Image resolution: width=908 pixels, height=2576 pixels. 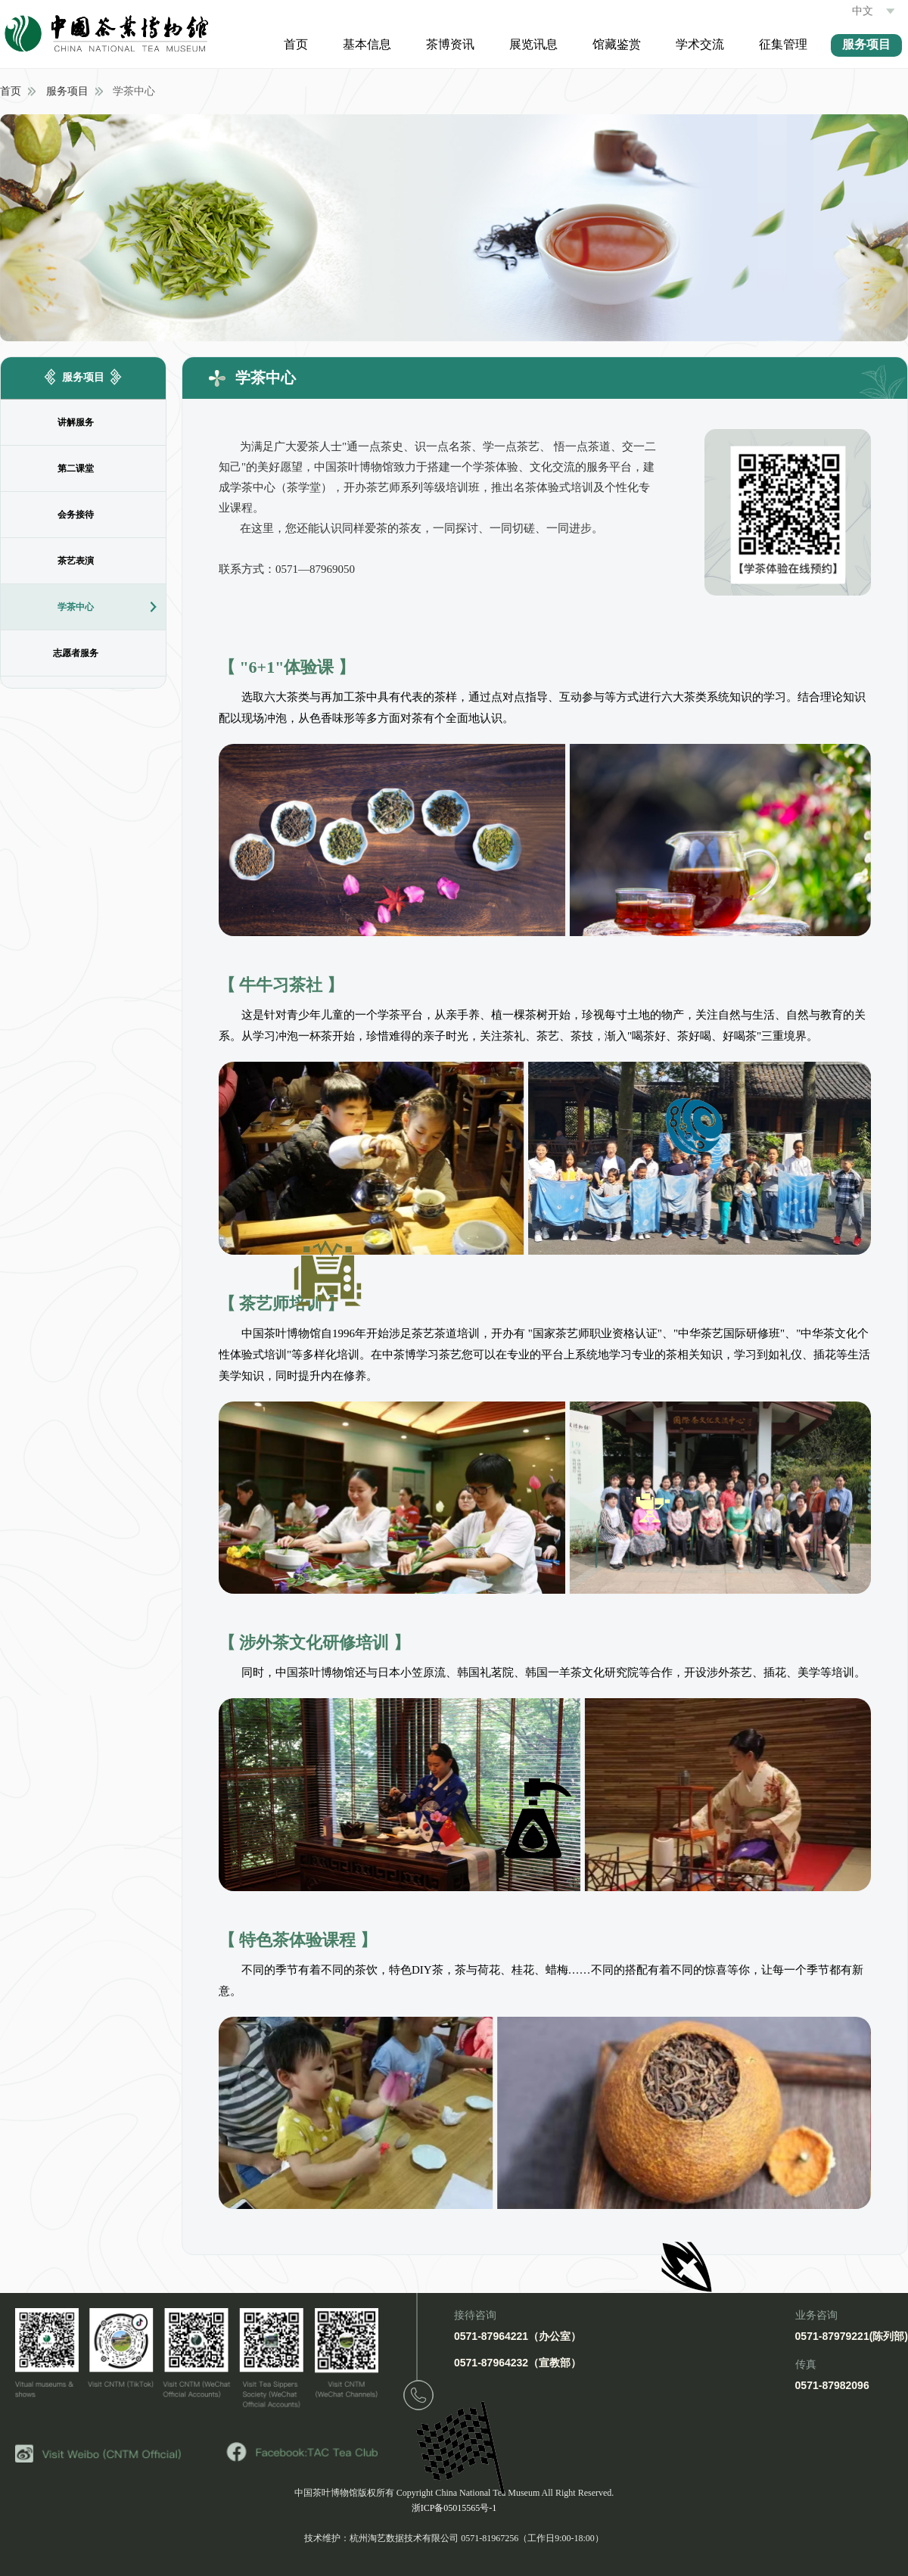 What do you see at coordinates (328, 1273) in the screenshot?
I see `access power generator controls` at bounding box center [328, 1273].